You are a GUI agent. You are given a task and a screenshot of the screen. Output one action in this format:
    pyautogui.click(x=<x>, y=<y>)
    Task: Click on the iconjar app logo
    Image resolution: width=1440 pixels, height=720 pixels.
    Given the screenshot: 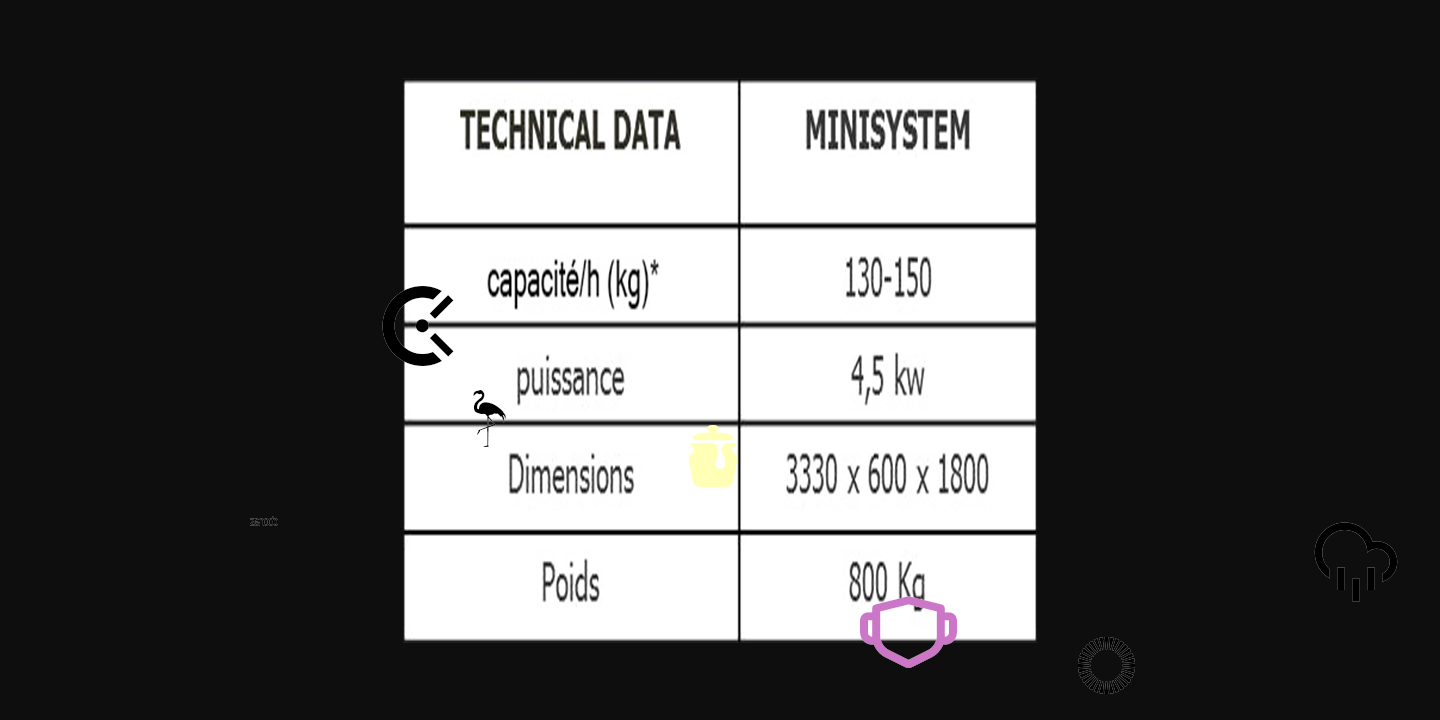 What is the action you would take?
    pyautogui.click(x=713, y=456)
    